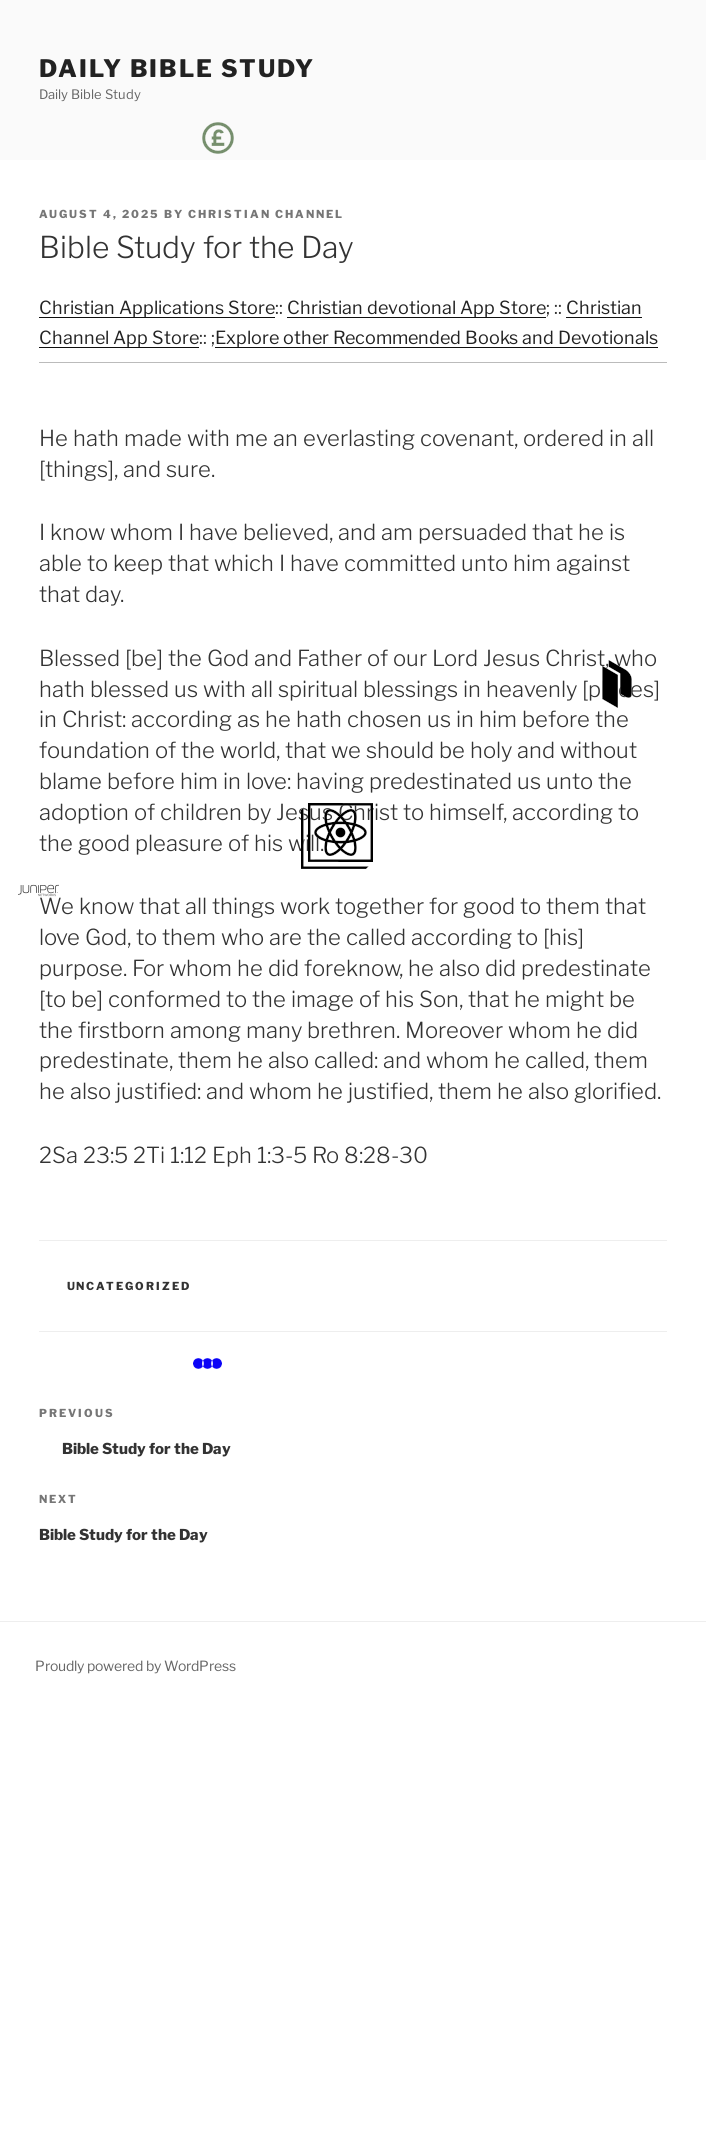 Image resolution: width=706 pixels, height=2147 pixels. Describe the element at coordinates (207, 1363) in the screenshot. I see `open the Letterboxd app` at that location.